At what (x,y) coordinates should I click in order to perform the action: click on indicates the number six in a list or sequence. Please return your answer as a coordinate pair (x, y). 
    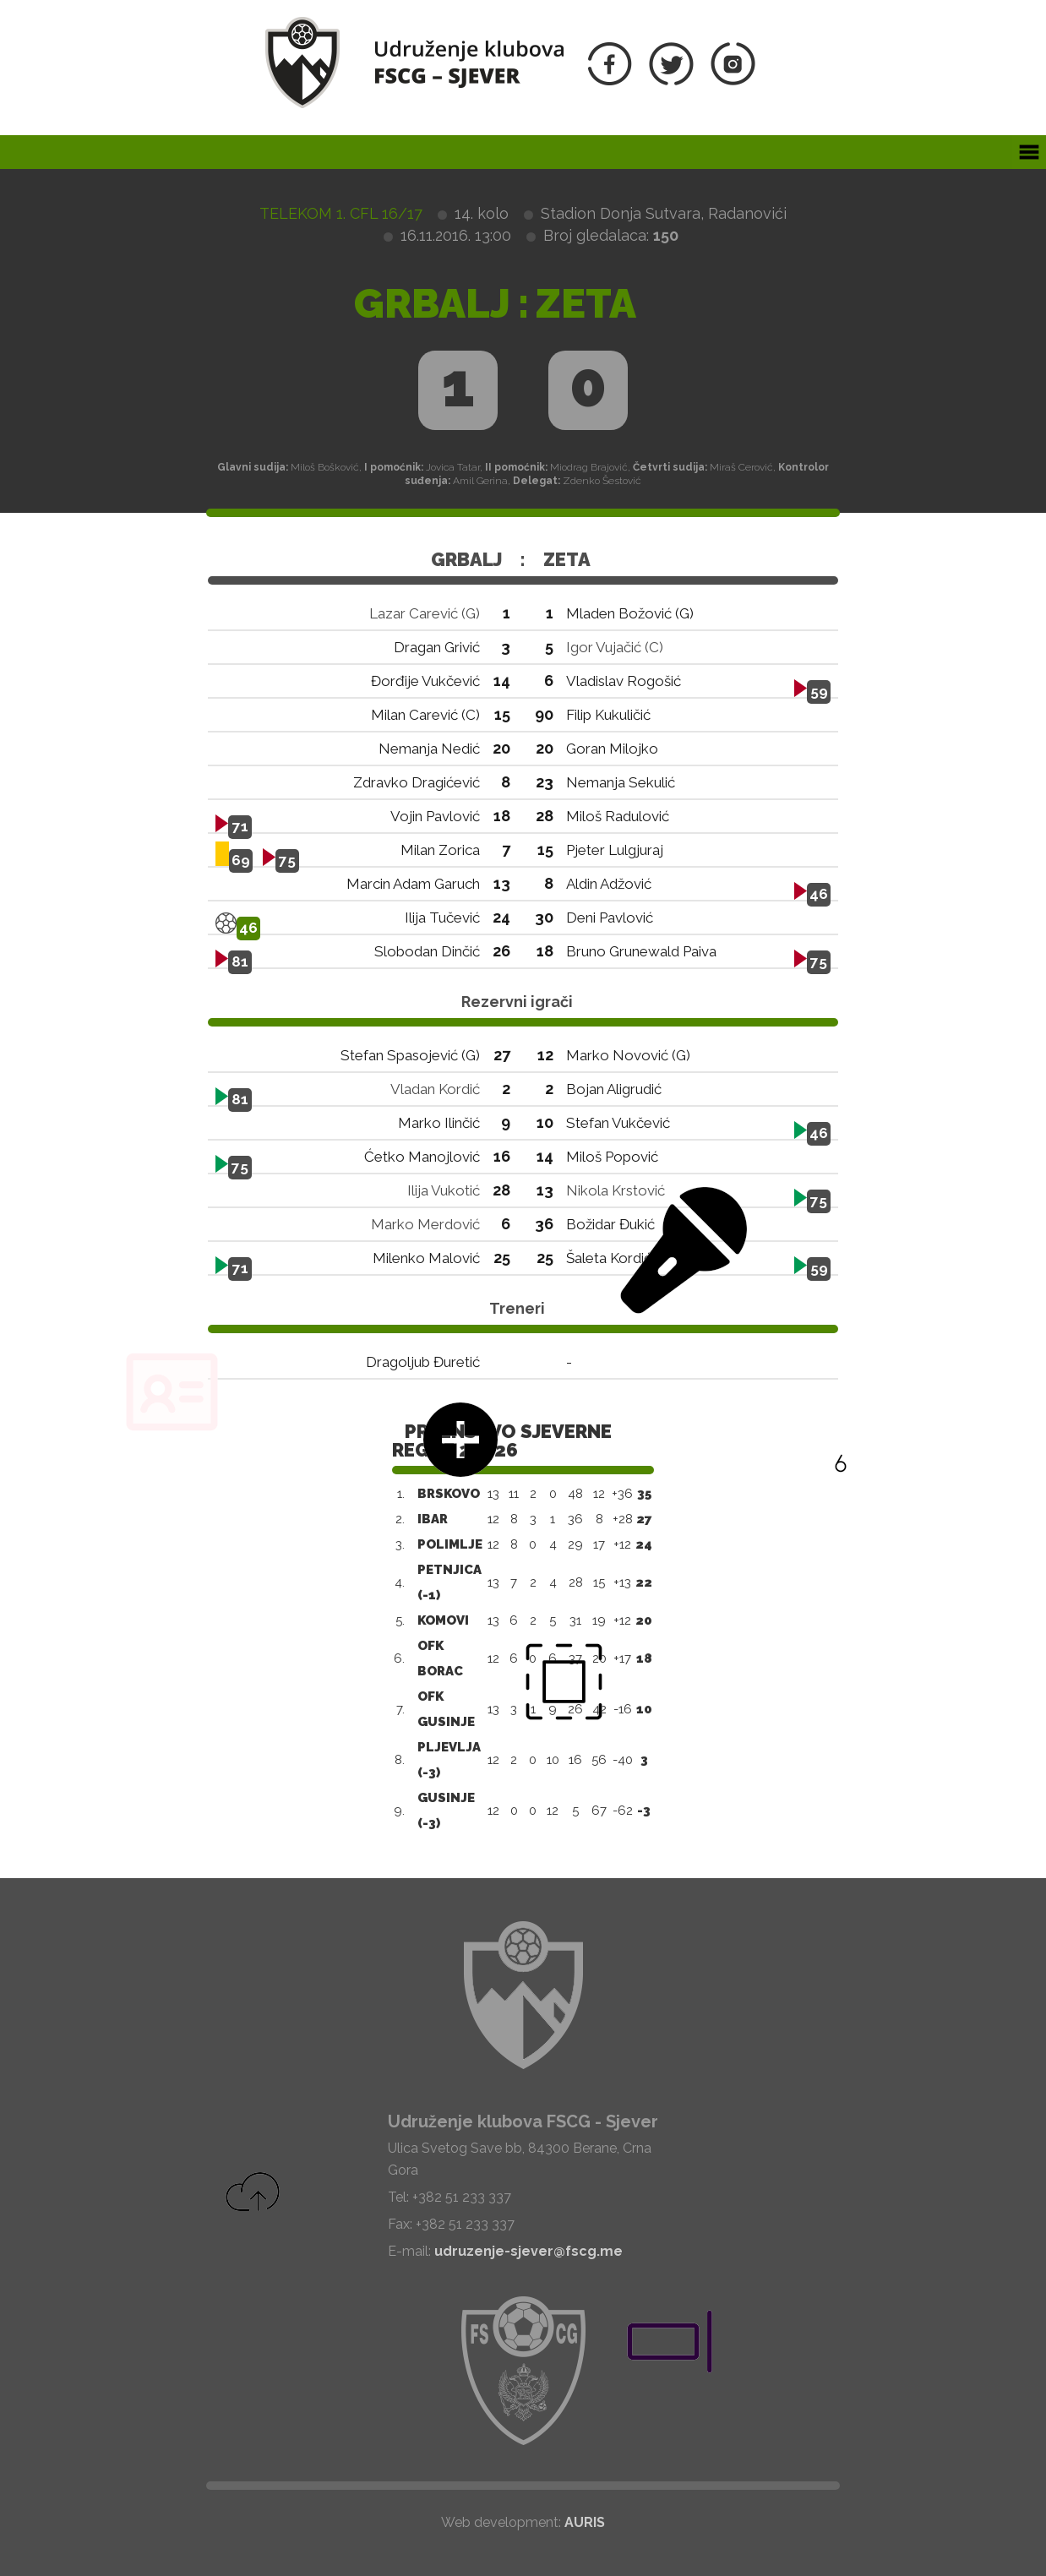
    Looking at the image, I should click on (841, 1463).